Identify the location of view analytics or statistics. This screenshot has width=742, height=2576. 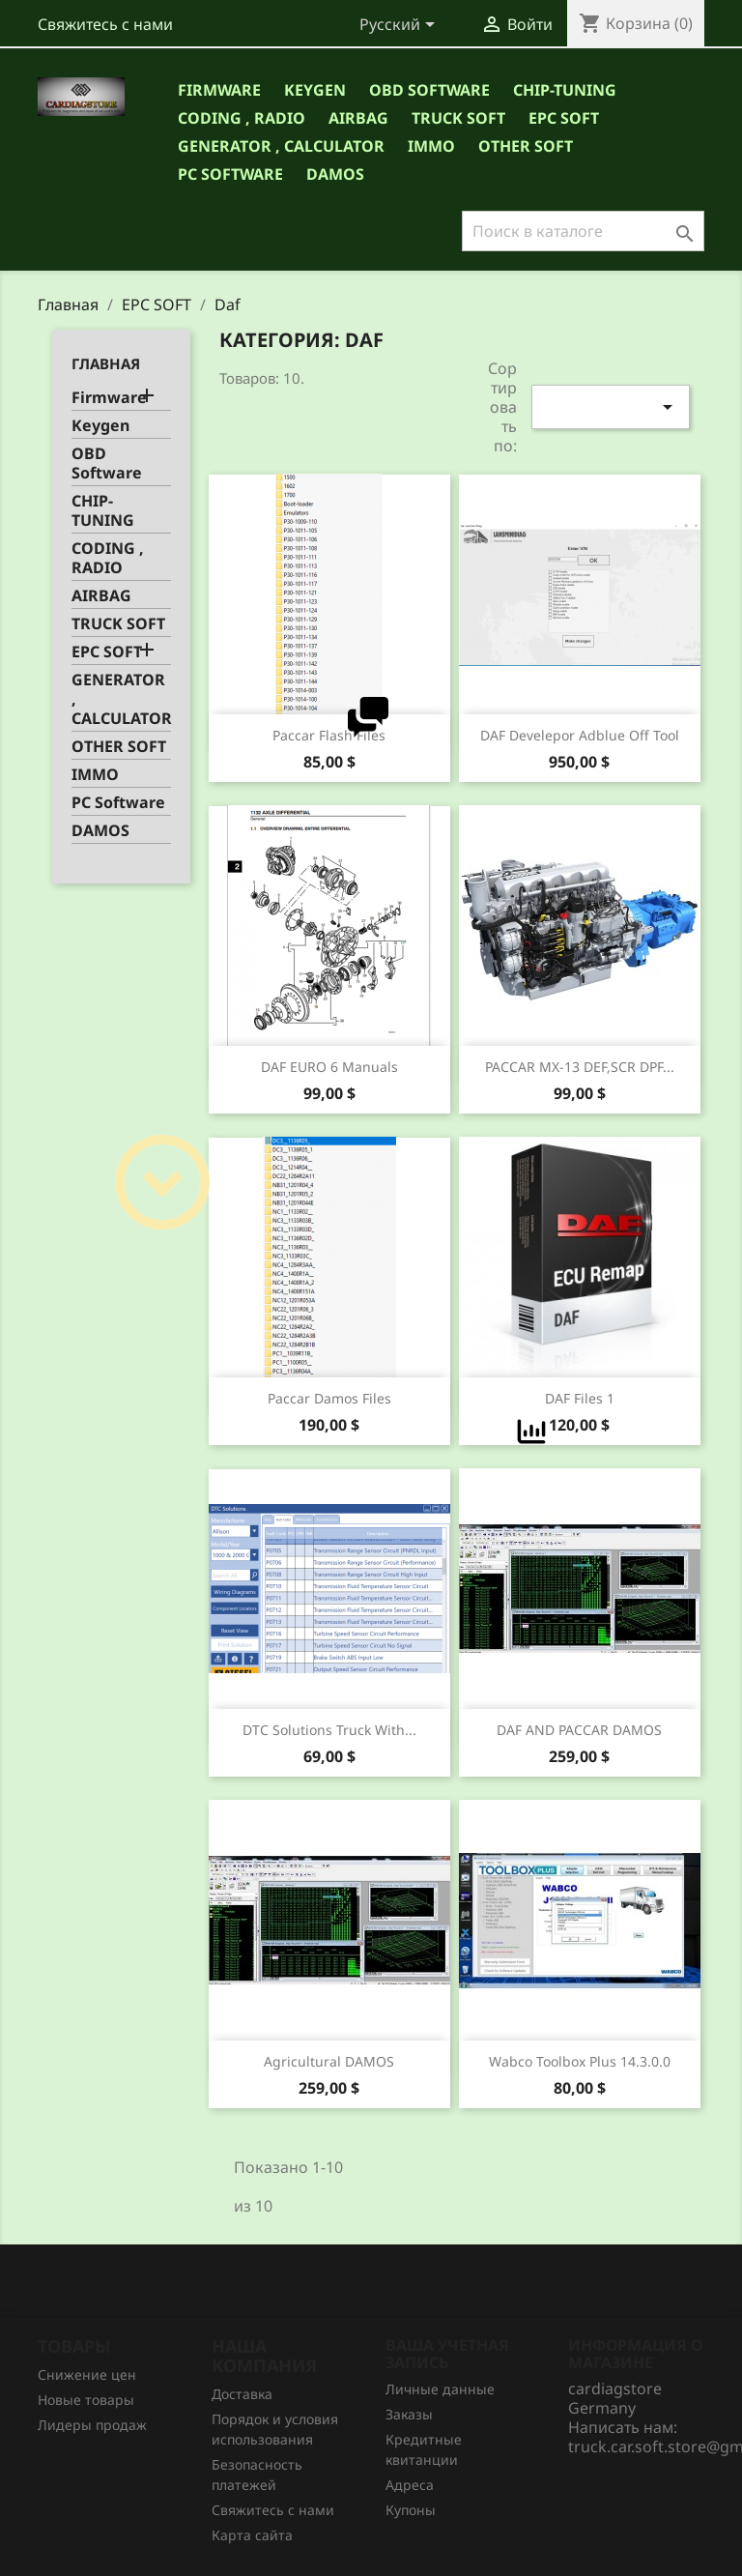
(531, 1432).